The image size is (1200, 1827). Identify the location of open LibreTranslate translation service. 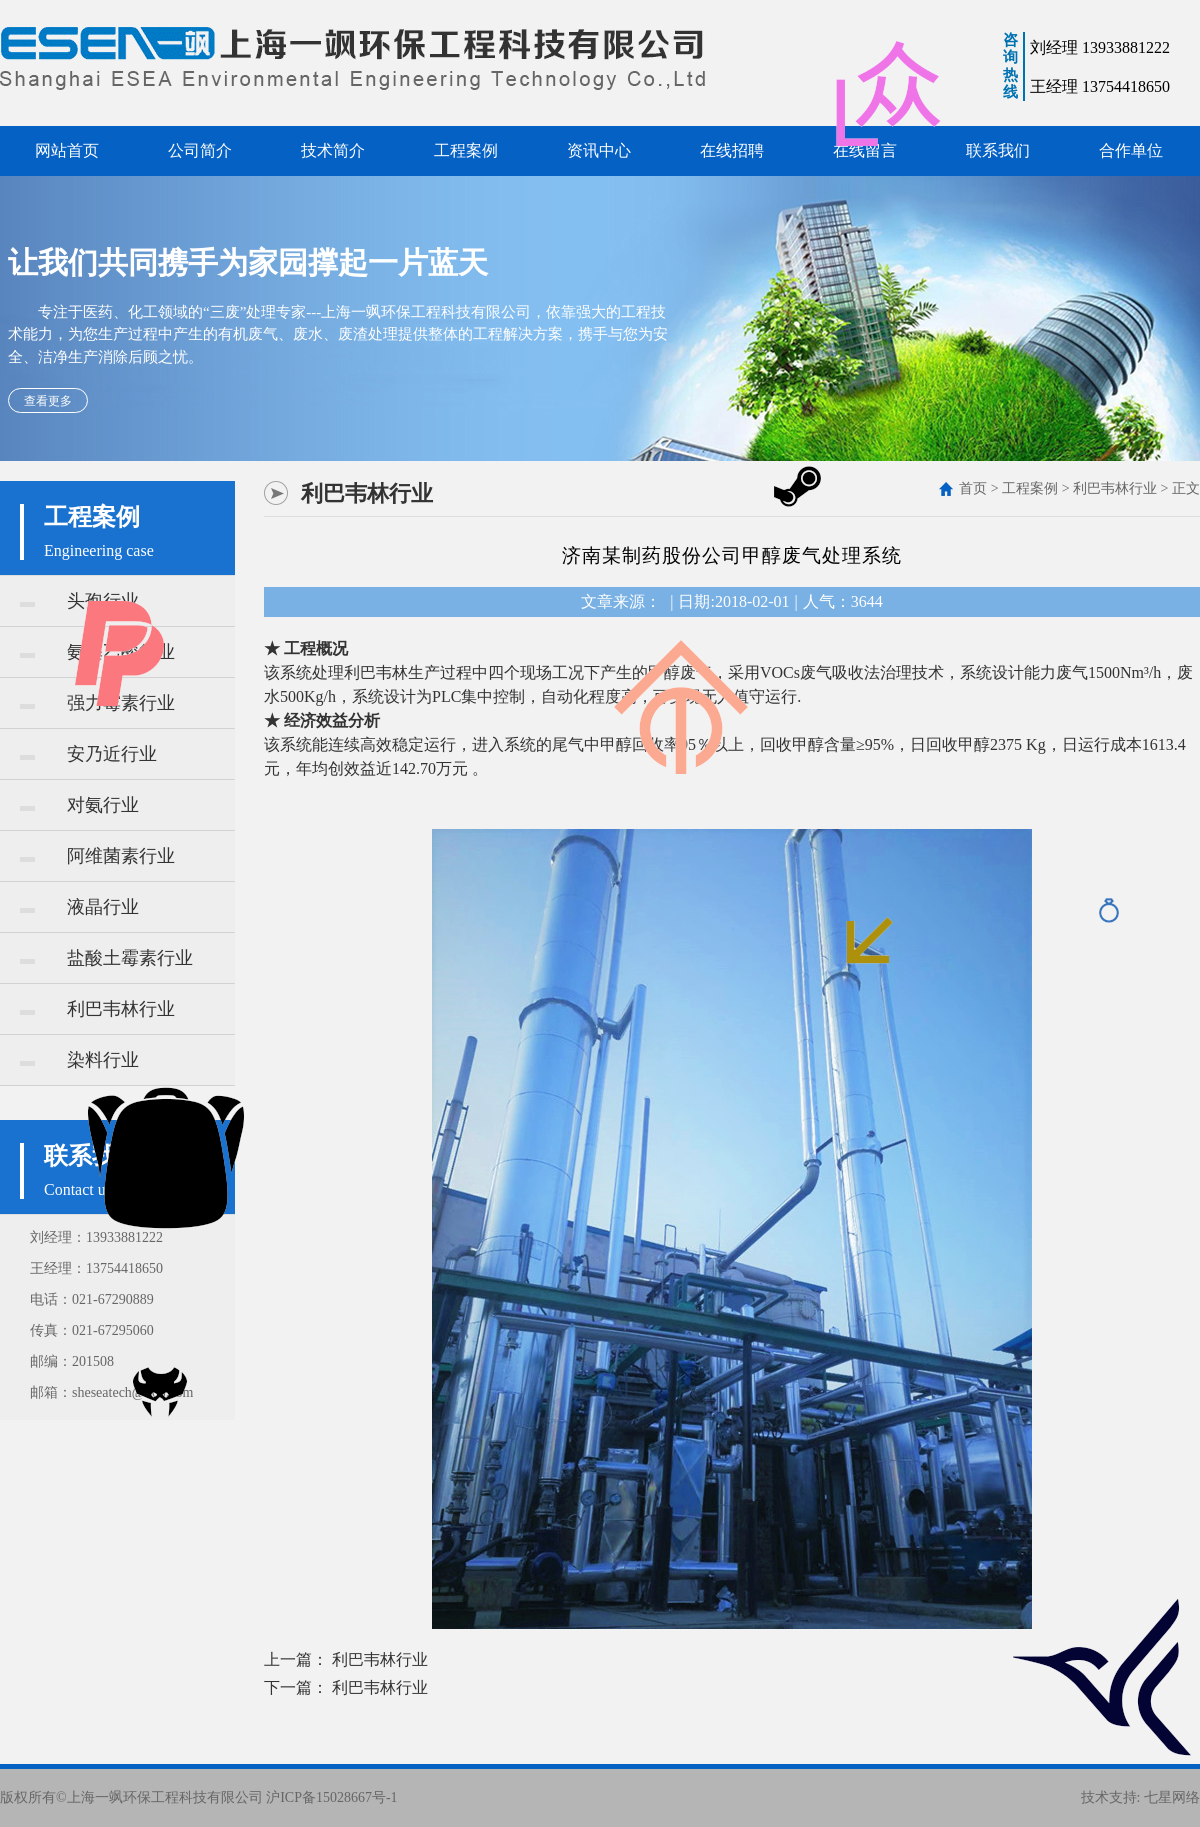
(888, 93).